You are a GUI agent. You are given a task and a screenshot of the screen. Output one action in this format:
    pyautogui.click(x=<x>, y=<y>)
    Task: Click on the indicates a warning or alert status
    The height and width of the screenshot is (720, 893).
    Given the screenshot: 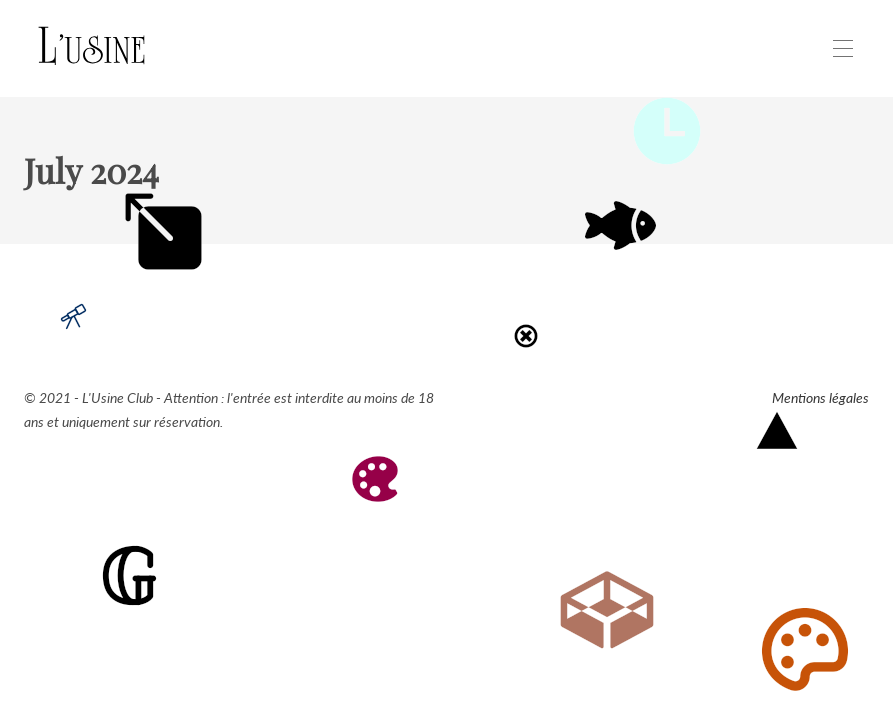 What is the action you would take?
    pyautogui.click(x=777, y=431)
    